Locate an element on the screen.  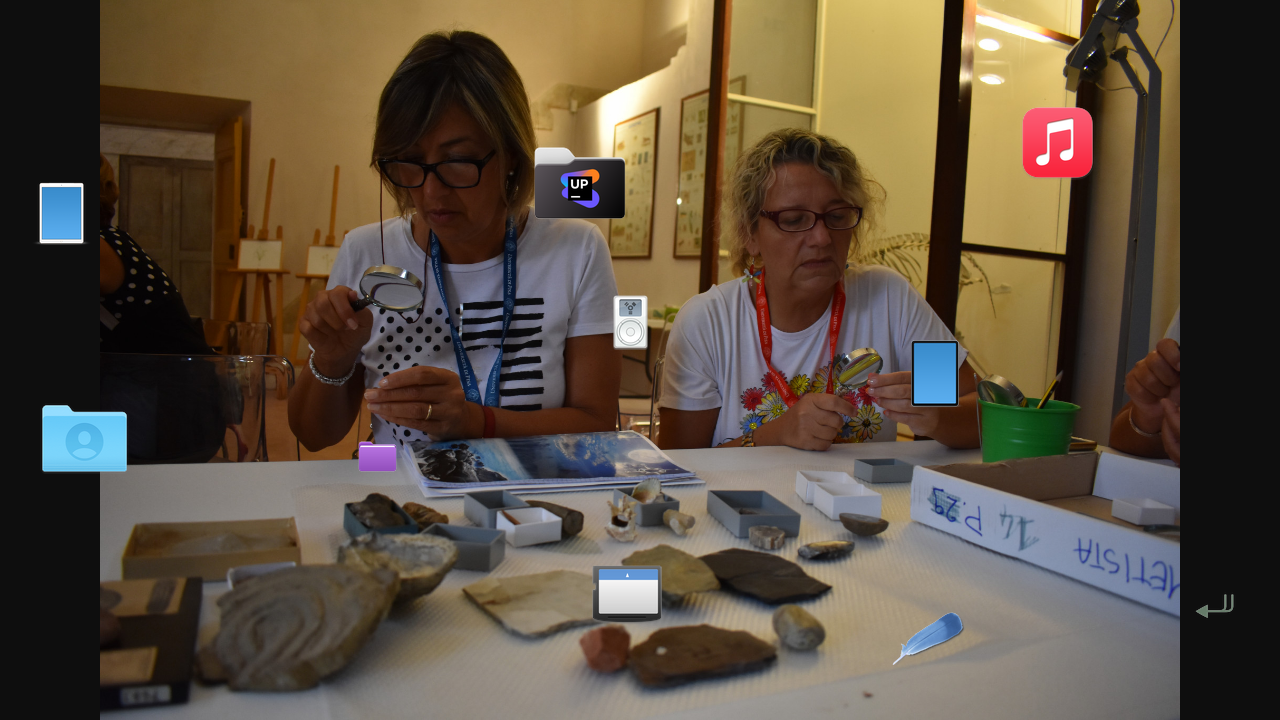
indicates a connected iPod device is located at coordinates (630, 322).